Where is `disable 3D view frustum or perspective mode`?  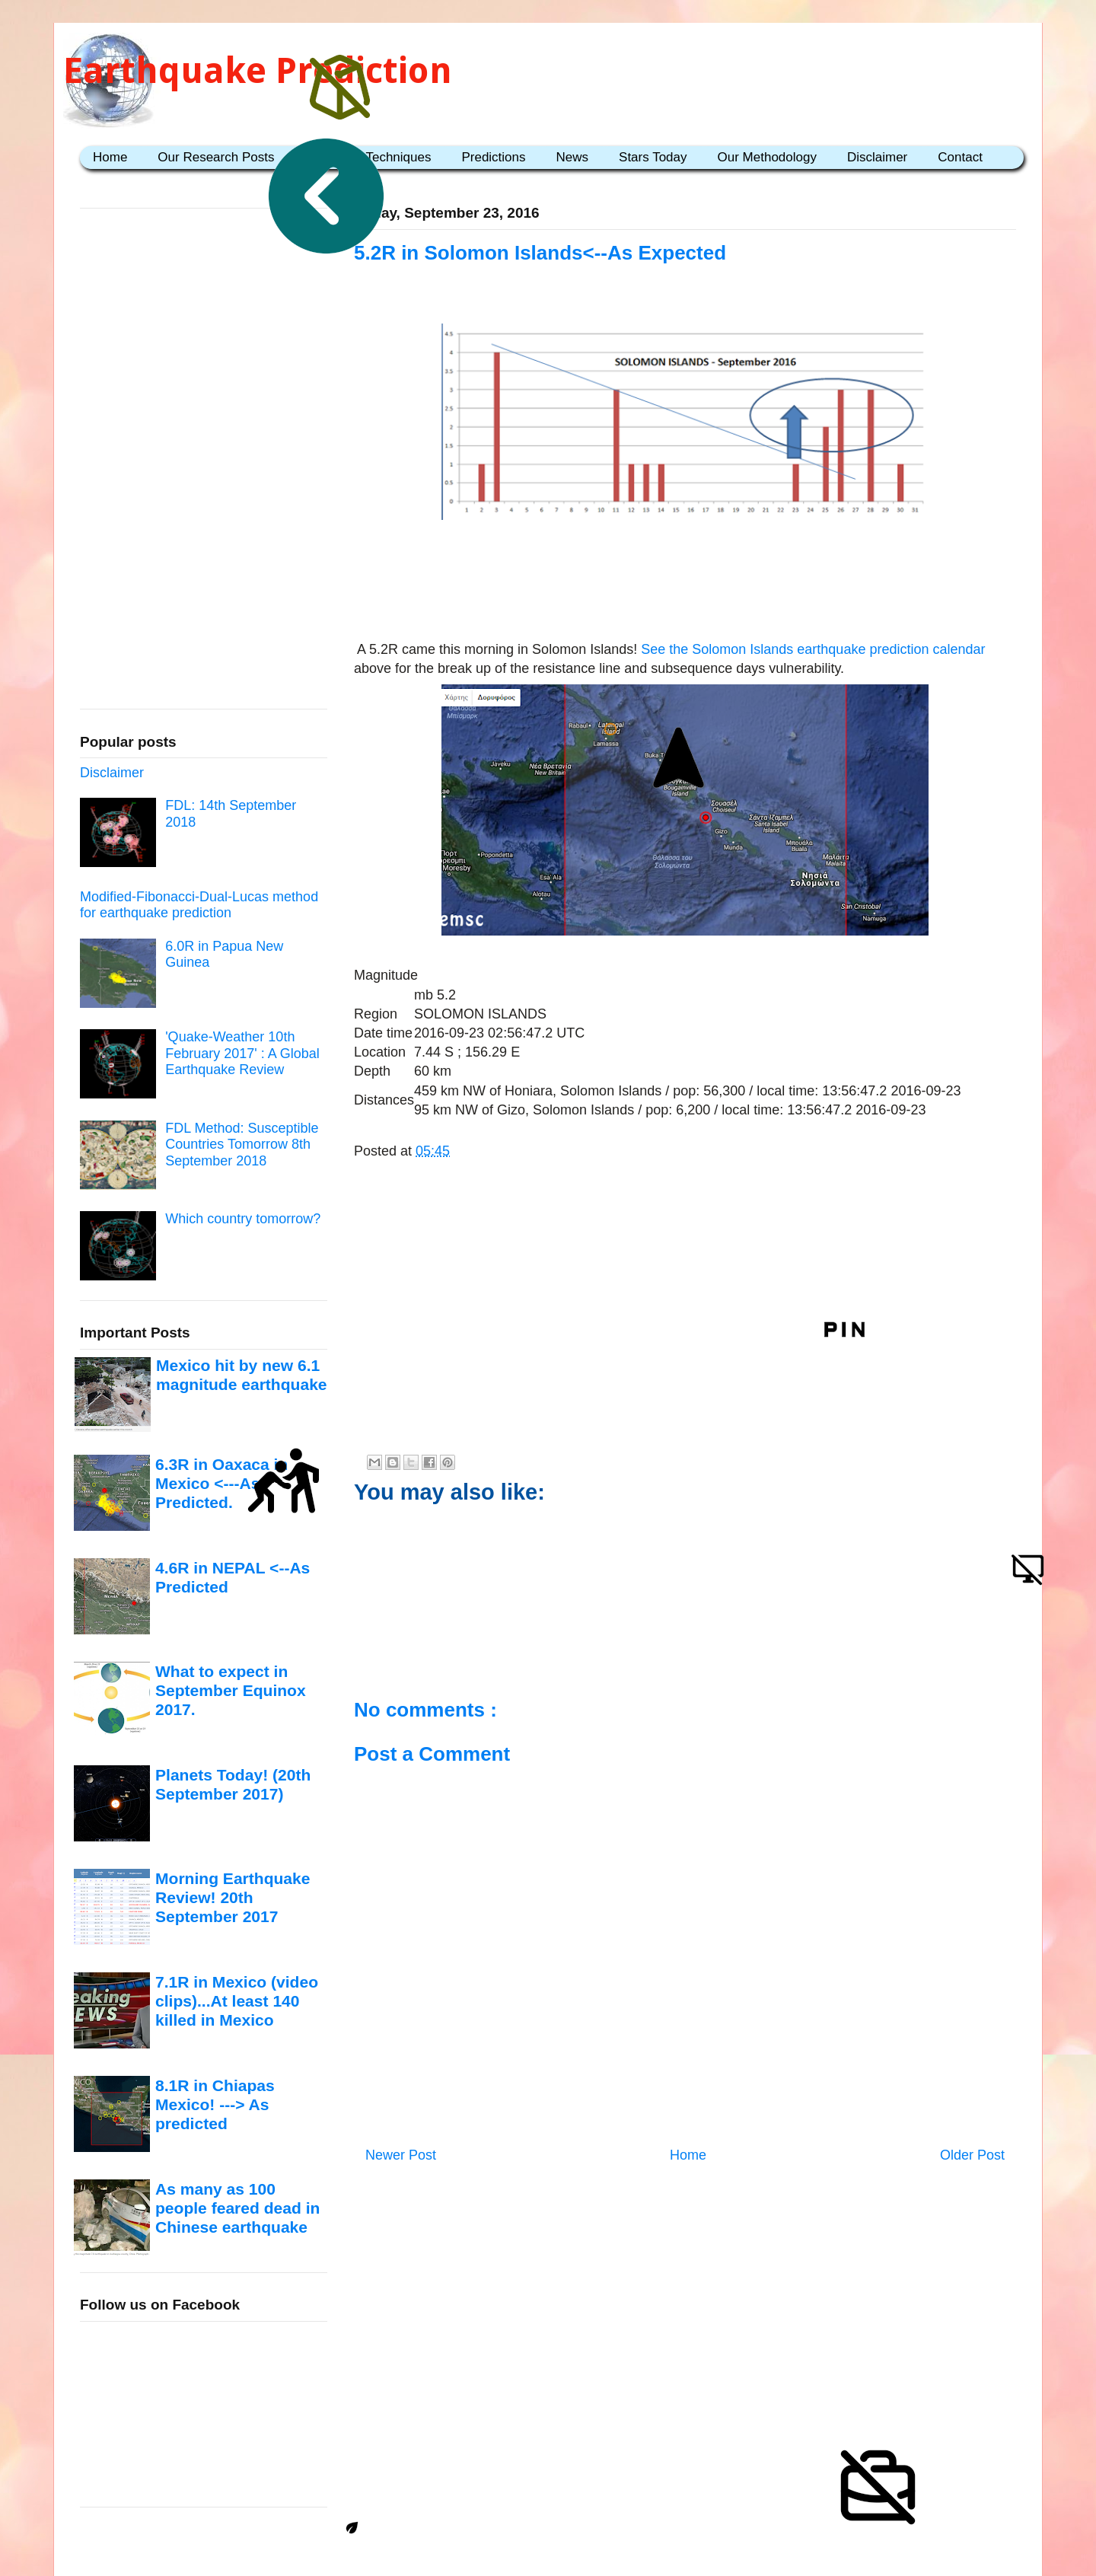 disable 3D view frustum or perspective mode is located at coordinates (339, 88).